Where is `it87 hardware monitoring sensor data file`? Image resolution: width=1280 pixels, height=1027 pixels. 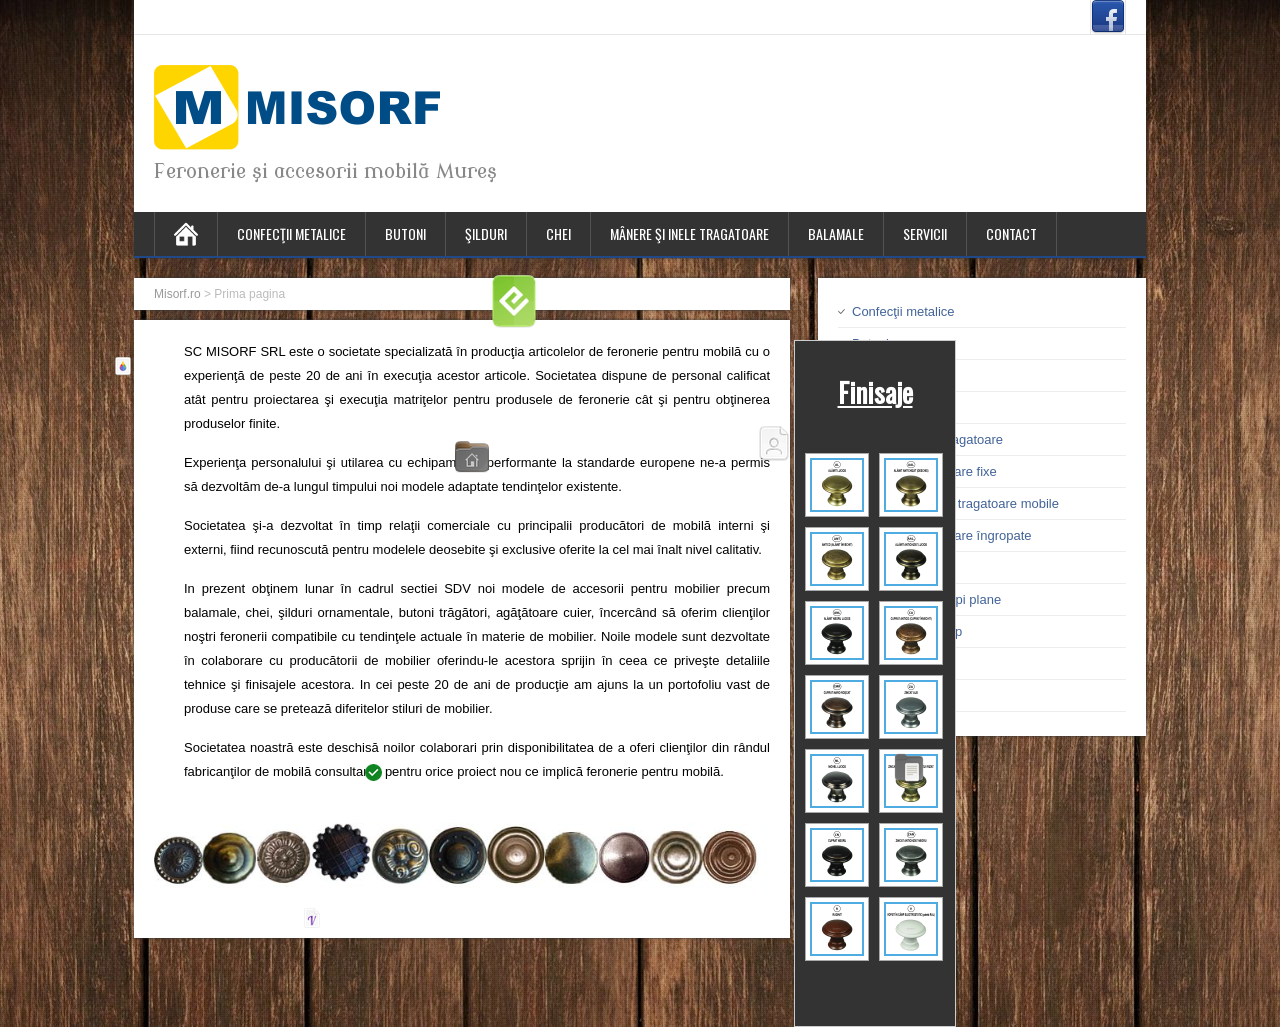
it87 hardware monitoring sensor data file is located at coordinates (123, 366).